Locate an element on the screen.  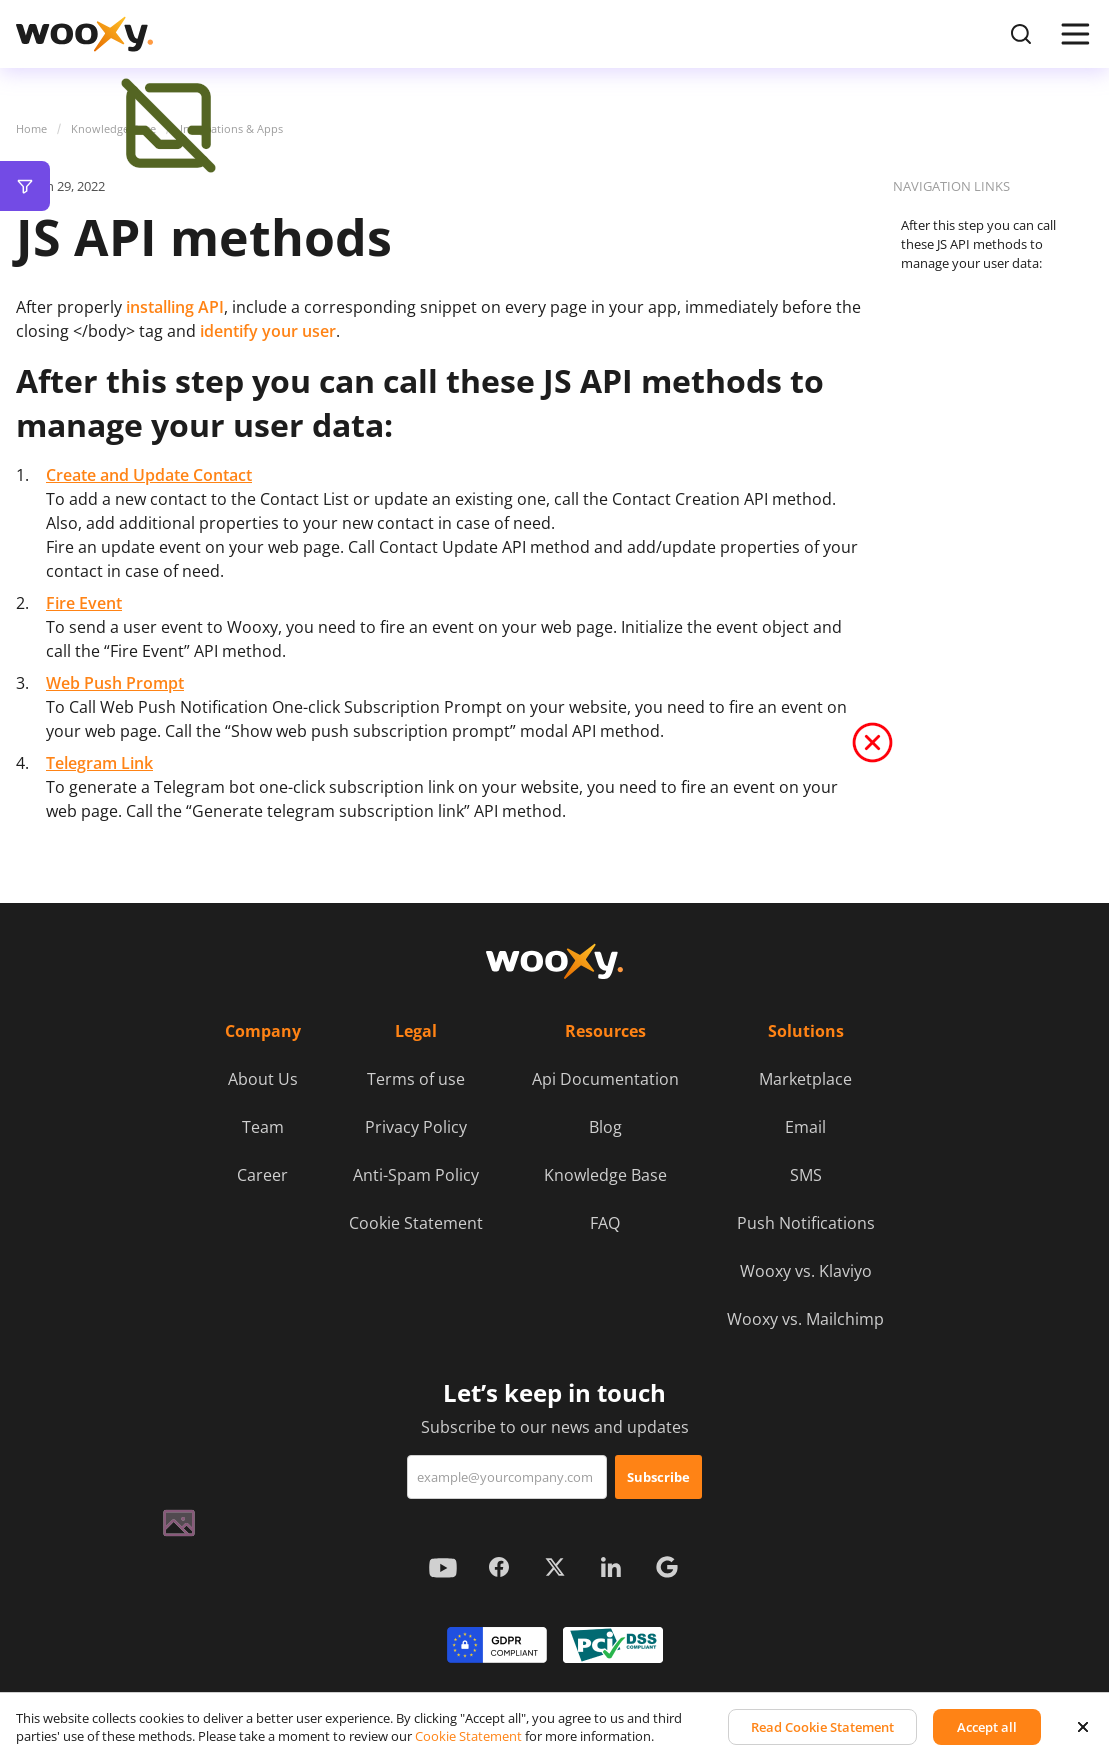
close or dismiss a dialog is located at coordinates (872, 742).